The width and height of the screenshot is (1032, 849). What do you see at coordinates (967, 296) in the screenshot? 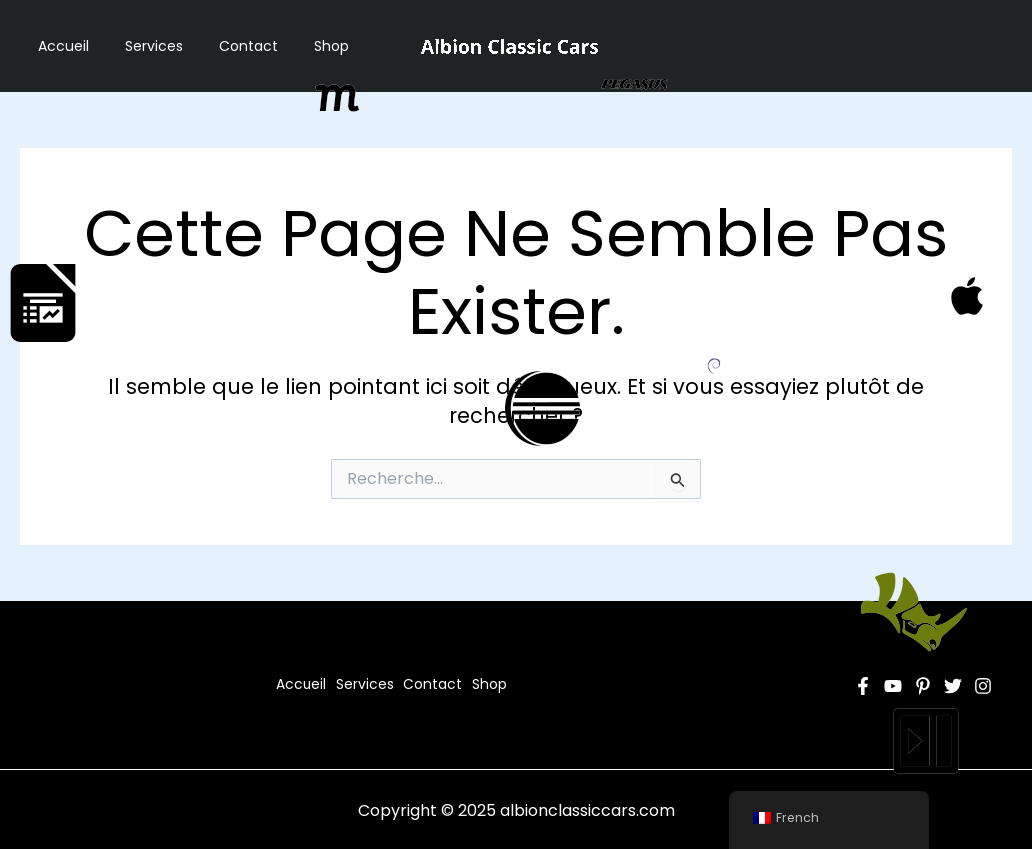
I see `Apple company logo` at bounding box center [967, 296].